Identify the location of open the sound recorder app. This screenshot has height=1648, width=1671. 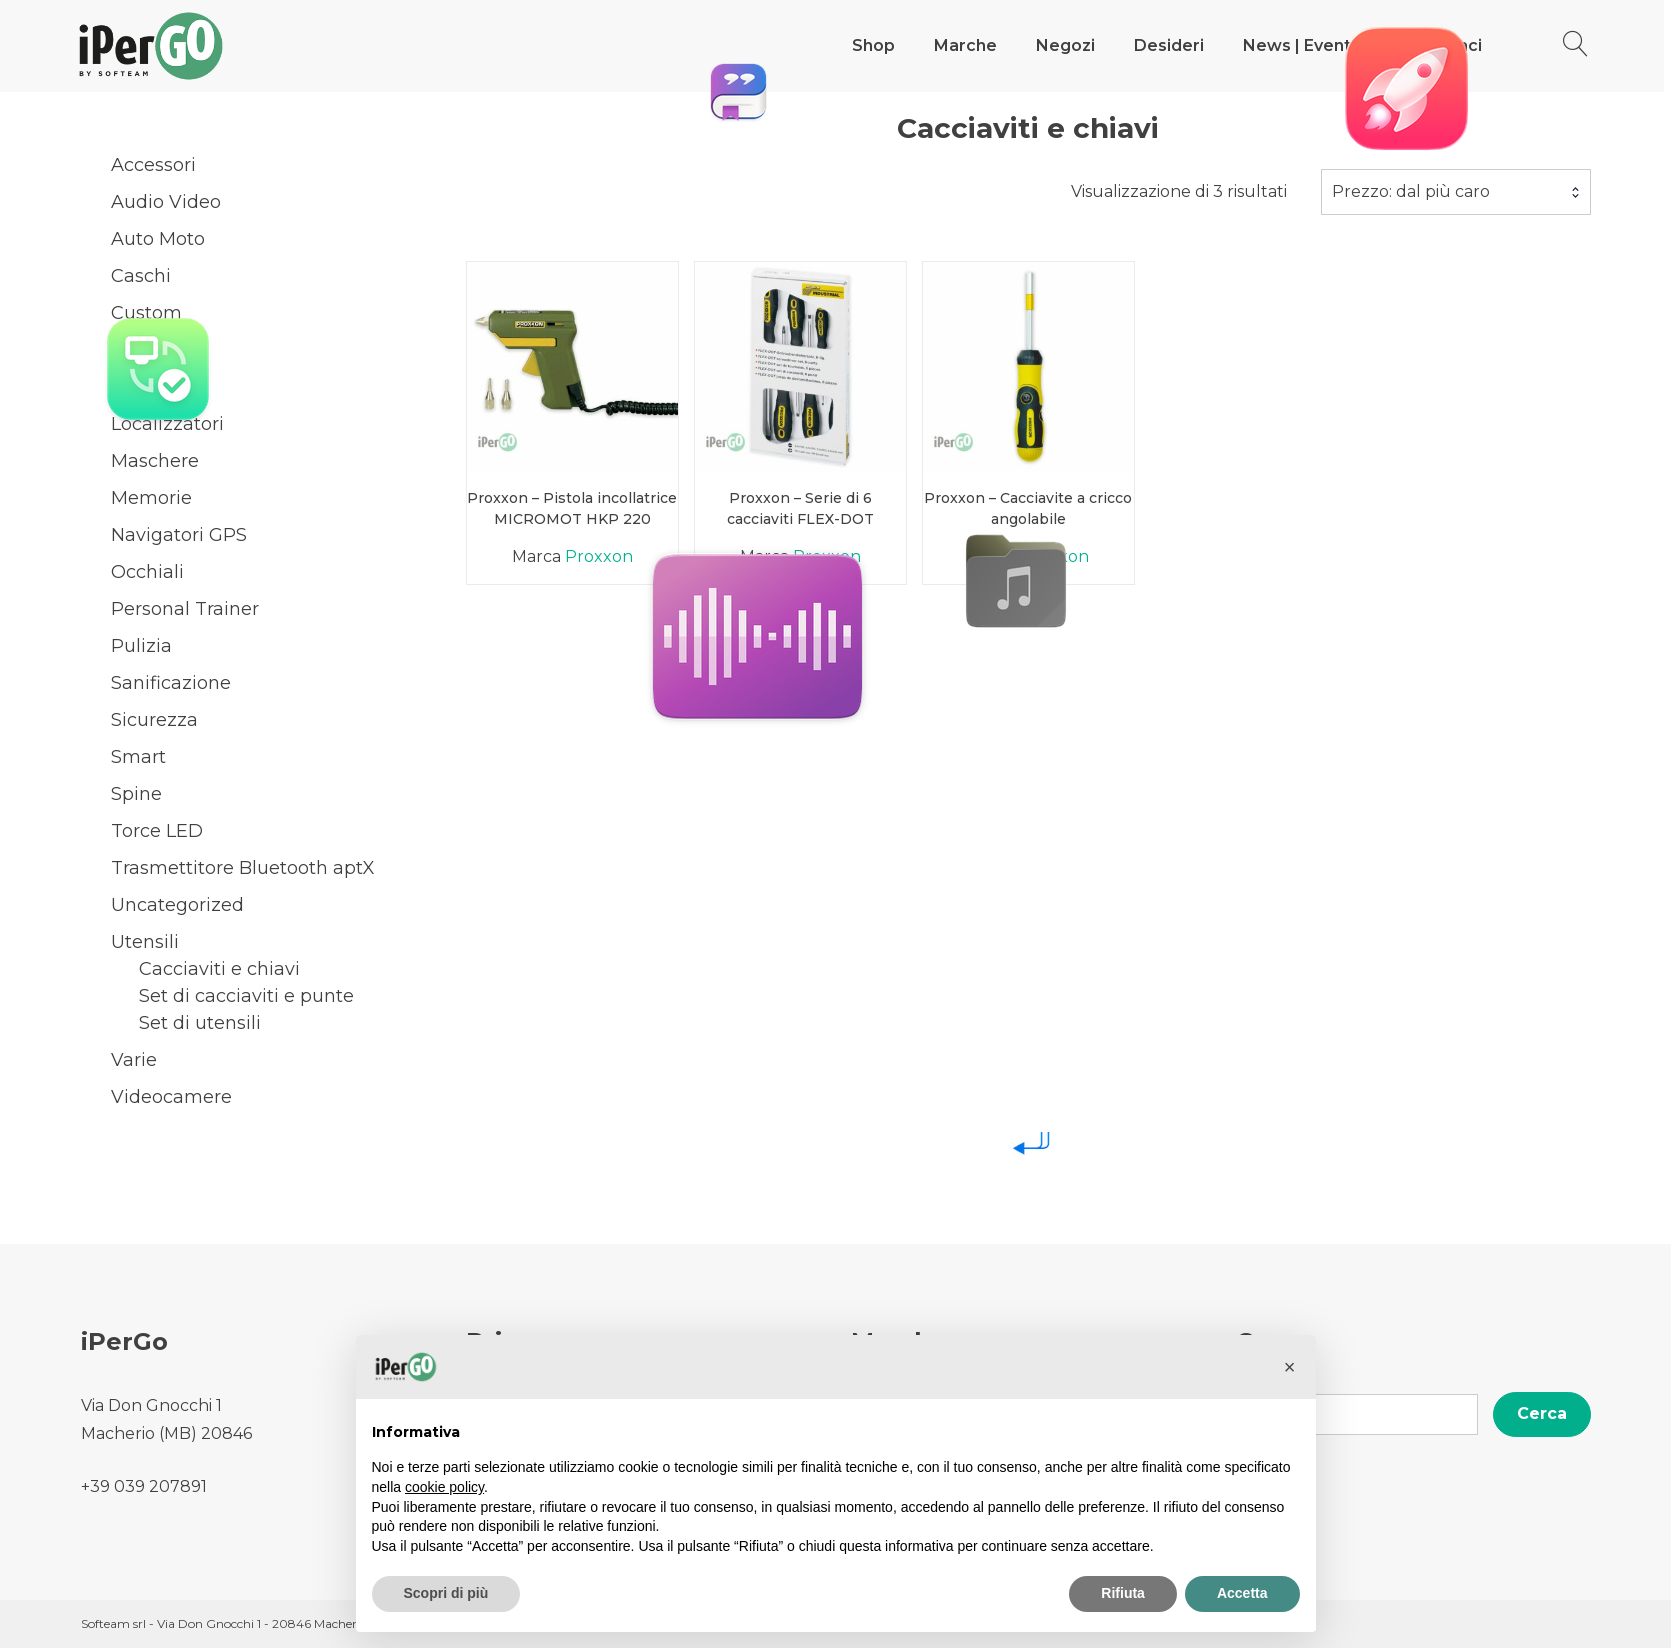
(757, 636).